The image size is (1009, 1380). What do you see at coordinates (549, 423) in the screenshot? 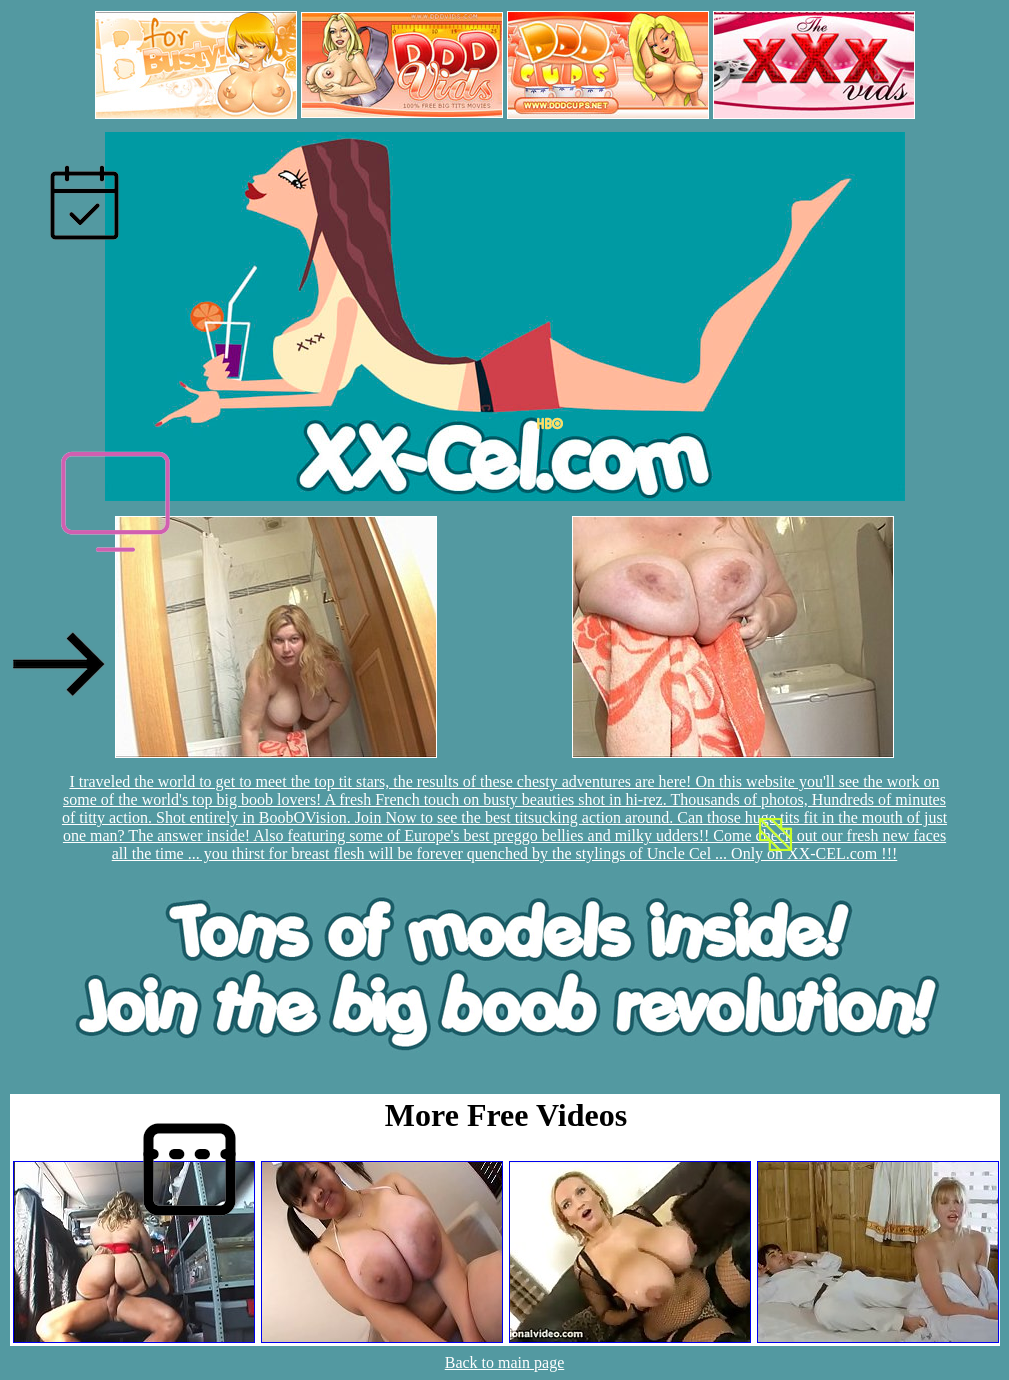
I see `open the HBO streaming app` at bounding box center [549, 423].